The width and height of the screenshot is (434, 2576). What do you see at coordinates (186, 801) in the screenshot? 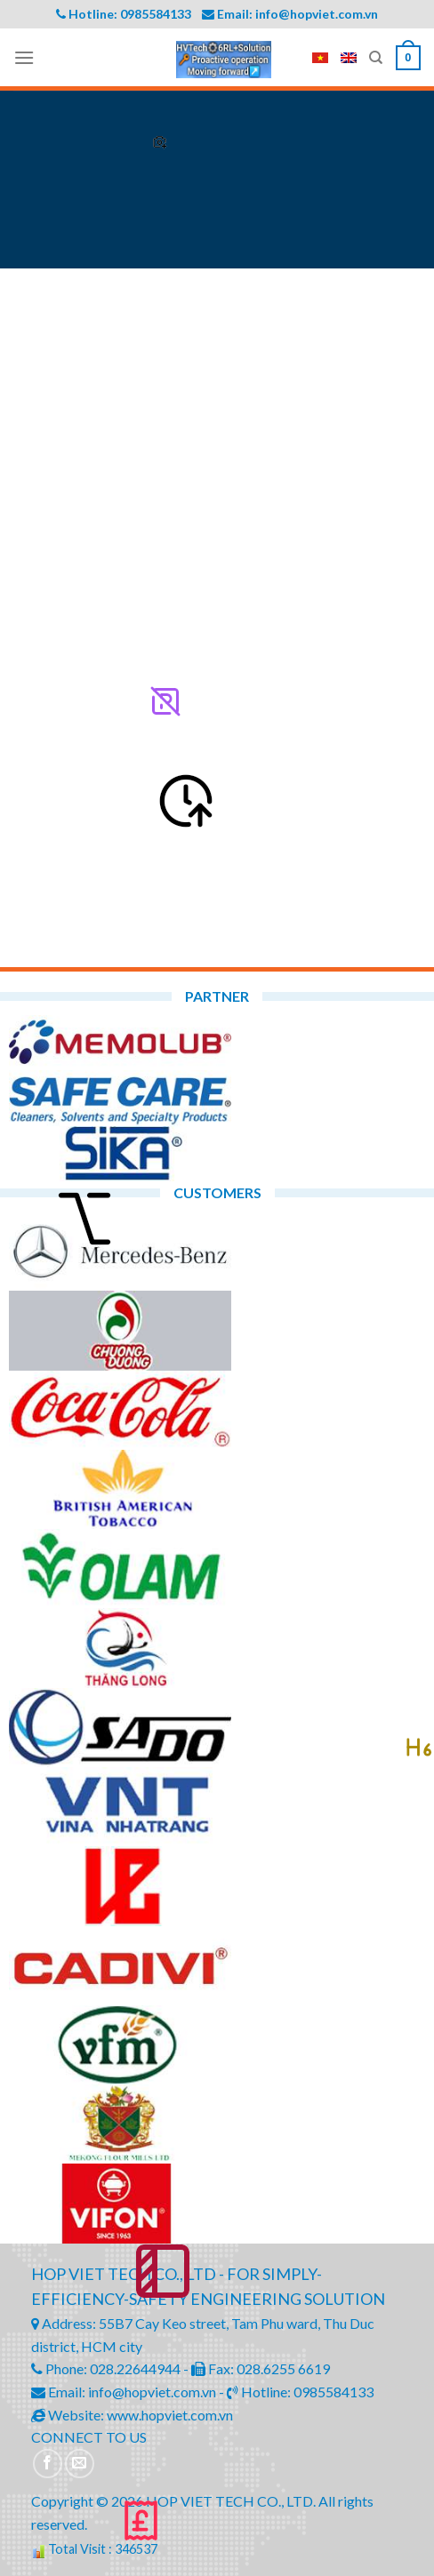
I see `upload or sync time data` at bounding box center [186, 801].